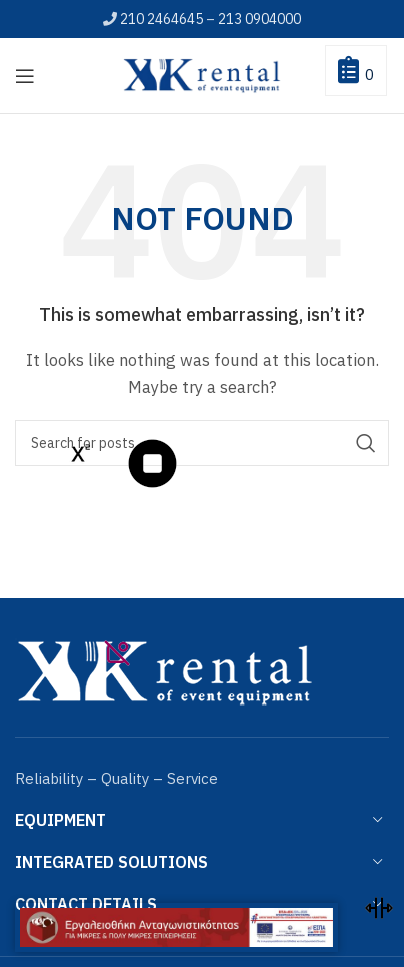 This screenshot has height=967, width=404. I want to click on stop media playback, so click(152, 463).